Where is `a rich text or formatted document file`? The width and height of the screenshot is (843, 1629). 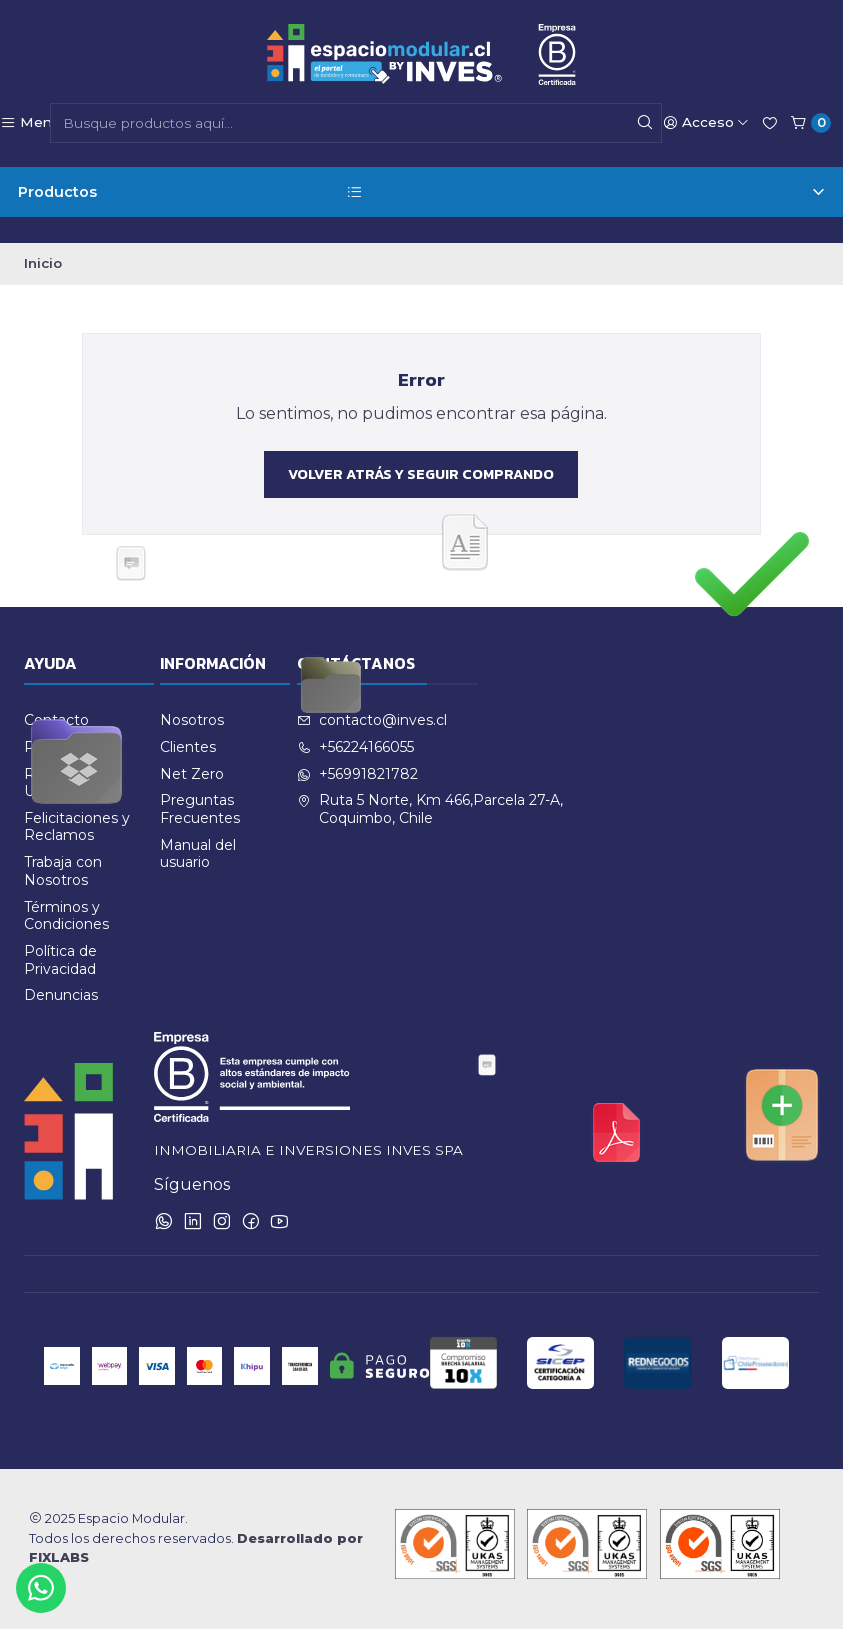 a rich text or formatted document file is located at coordinates (465, 542).